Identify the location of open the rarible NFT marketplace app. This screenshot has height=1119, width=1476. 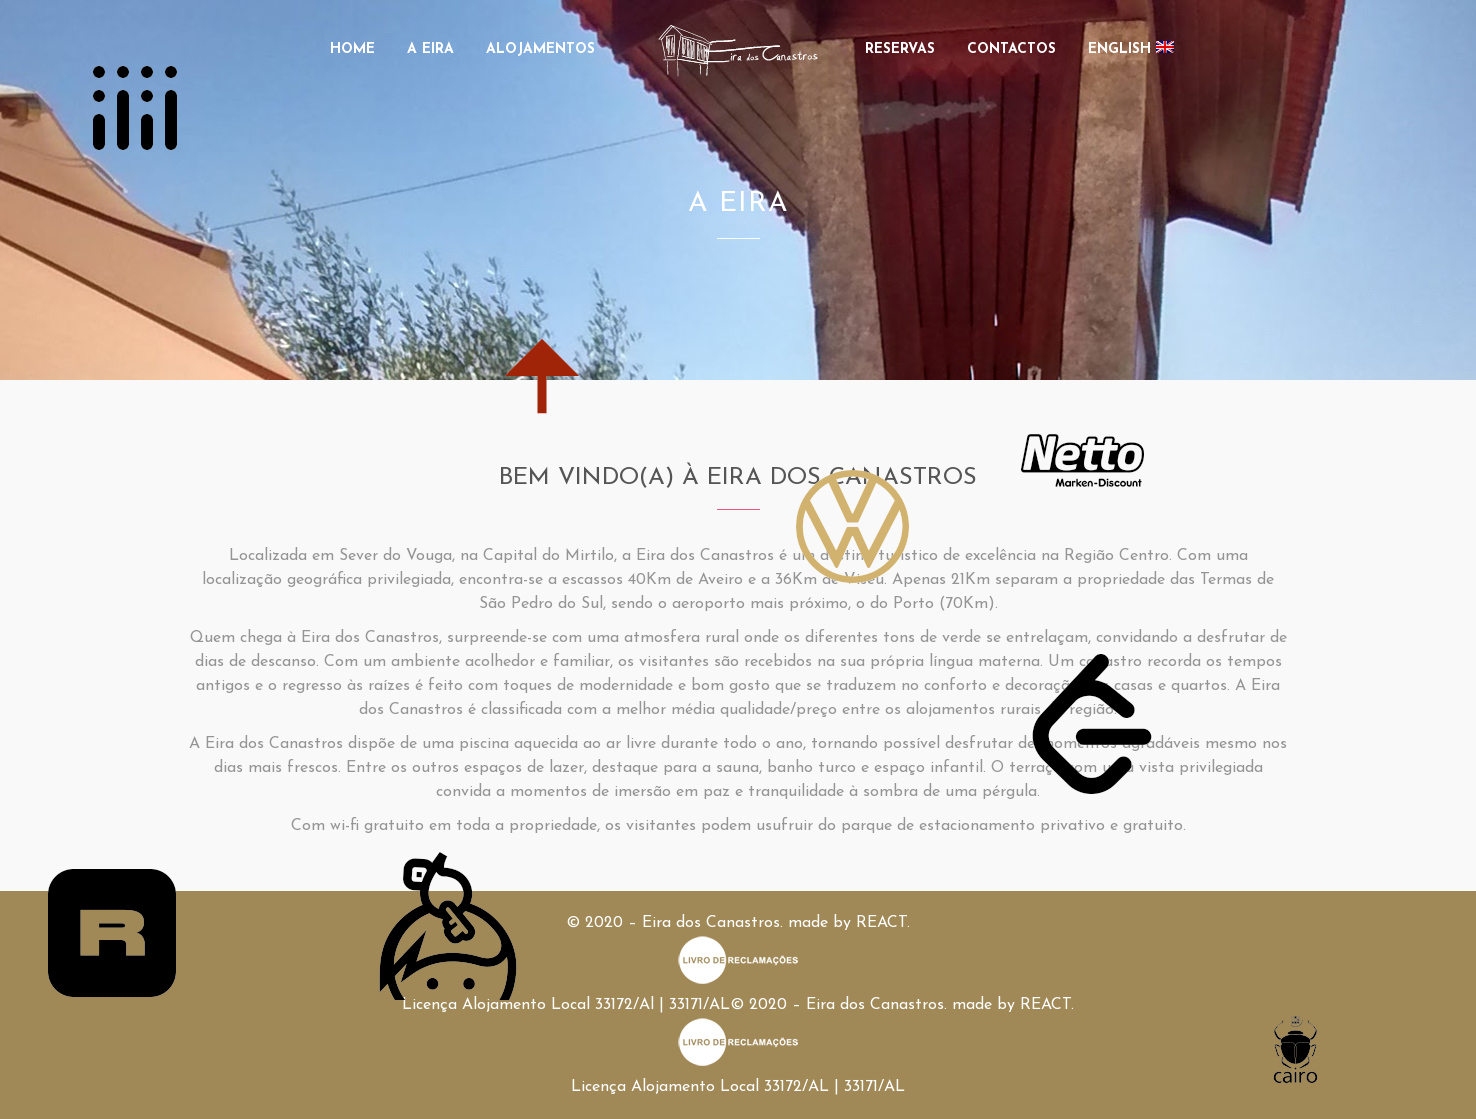
(112, 933).